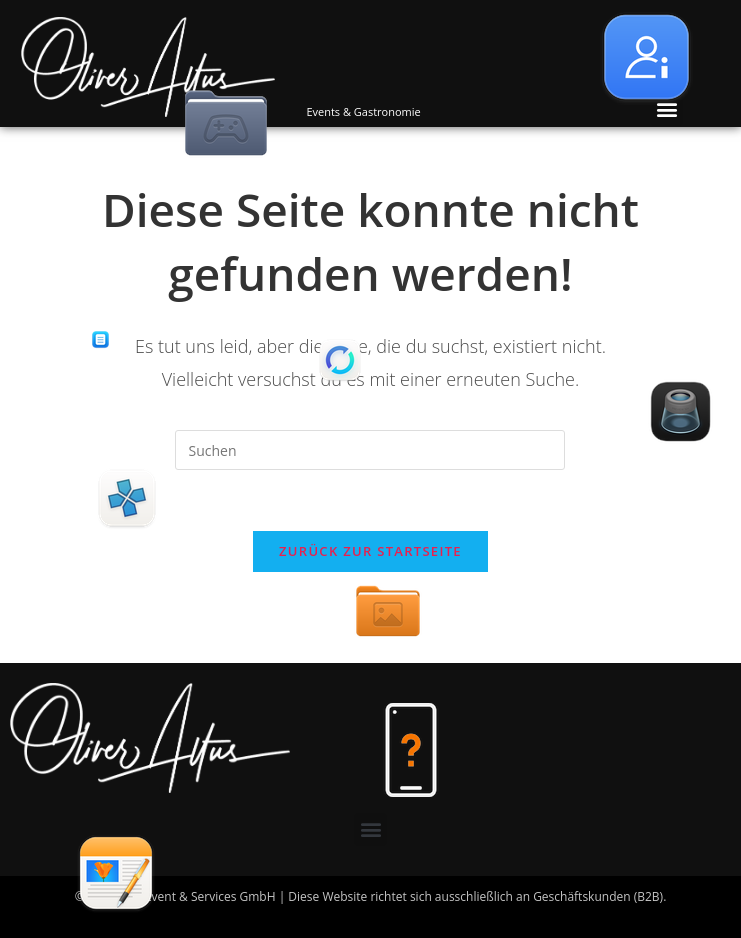  I want to click on open your images folder, so click(388, 611).